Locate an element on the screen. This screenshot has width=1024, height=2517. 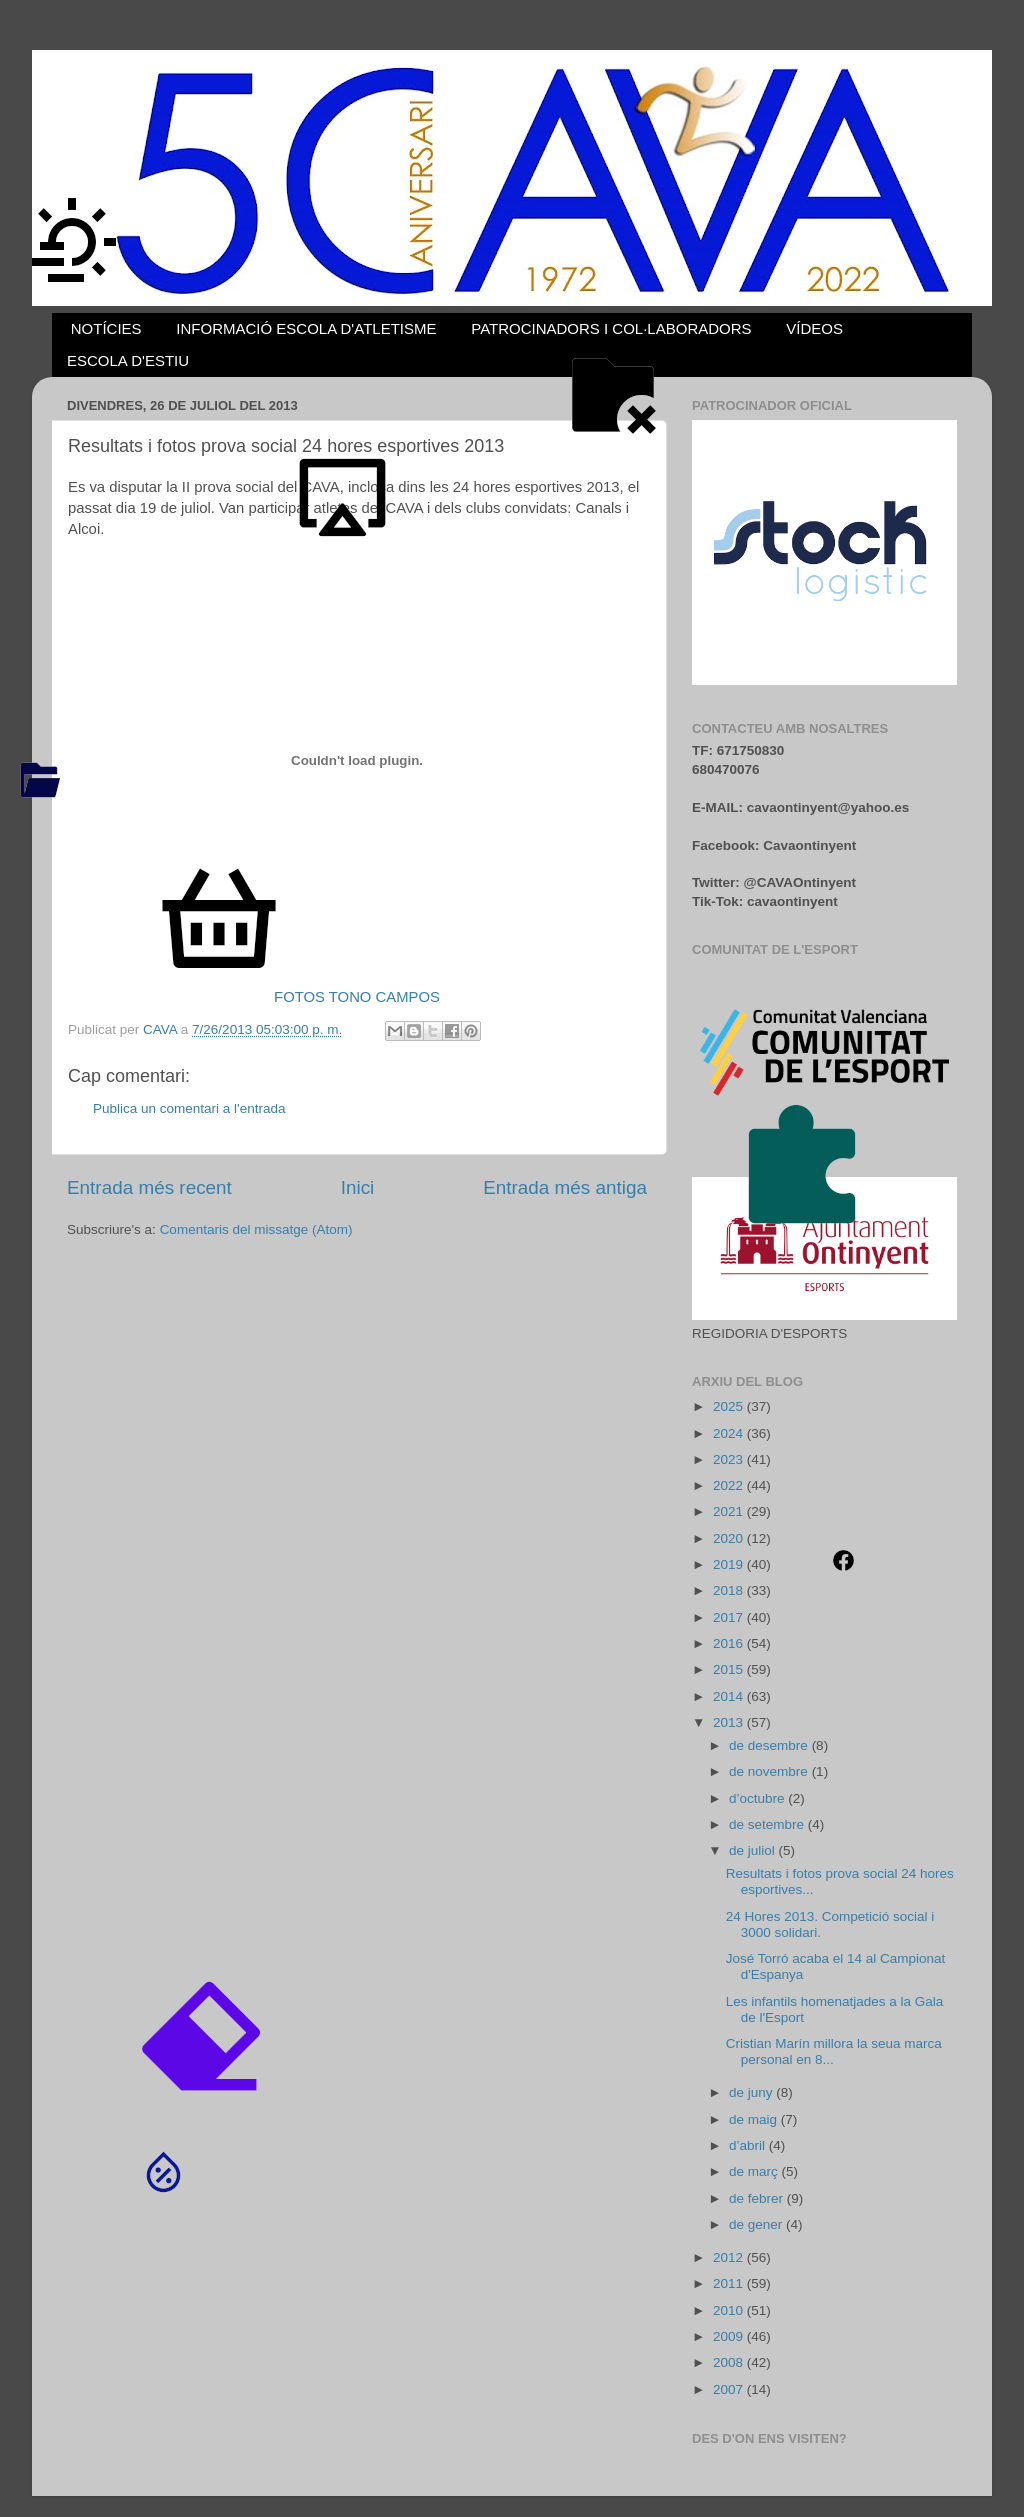
open facebook is located at coordinates (843, 1560).